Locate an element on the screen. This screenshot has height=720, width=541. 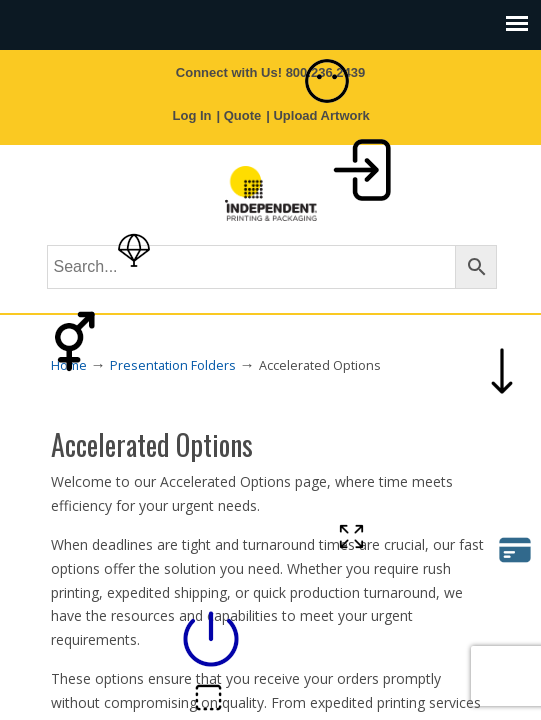
expand content to fill available space is located at coordinates (208, 697).